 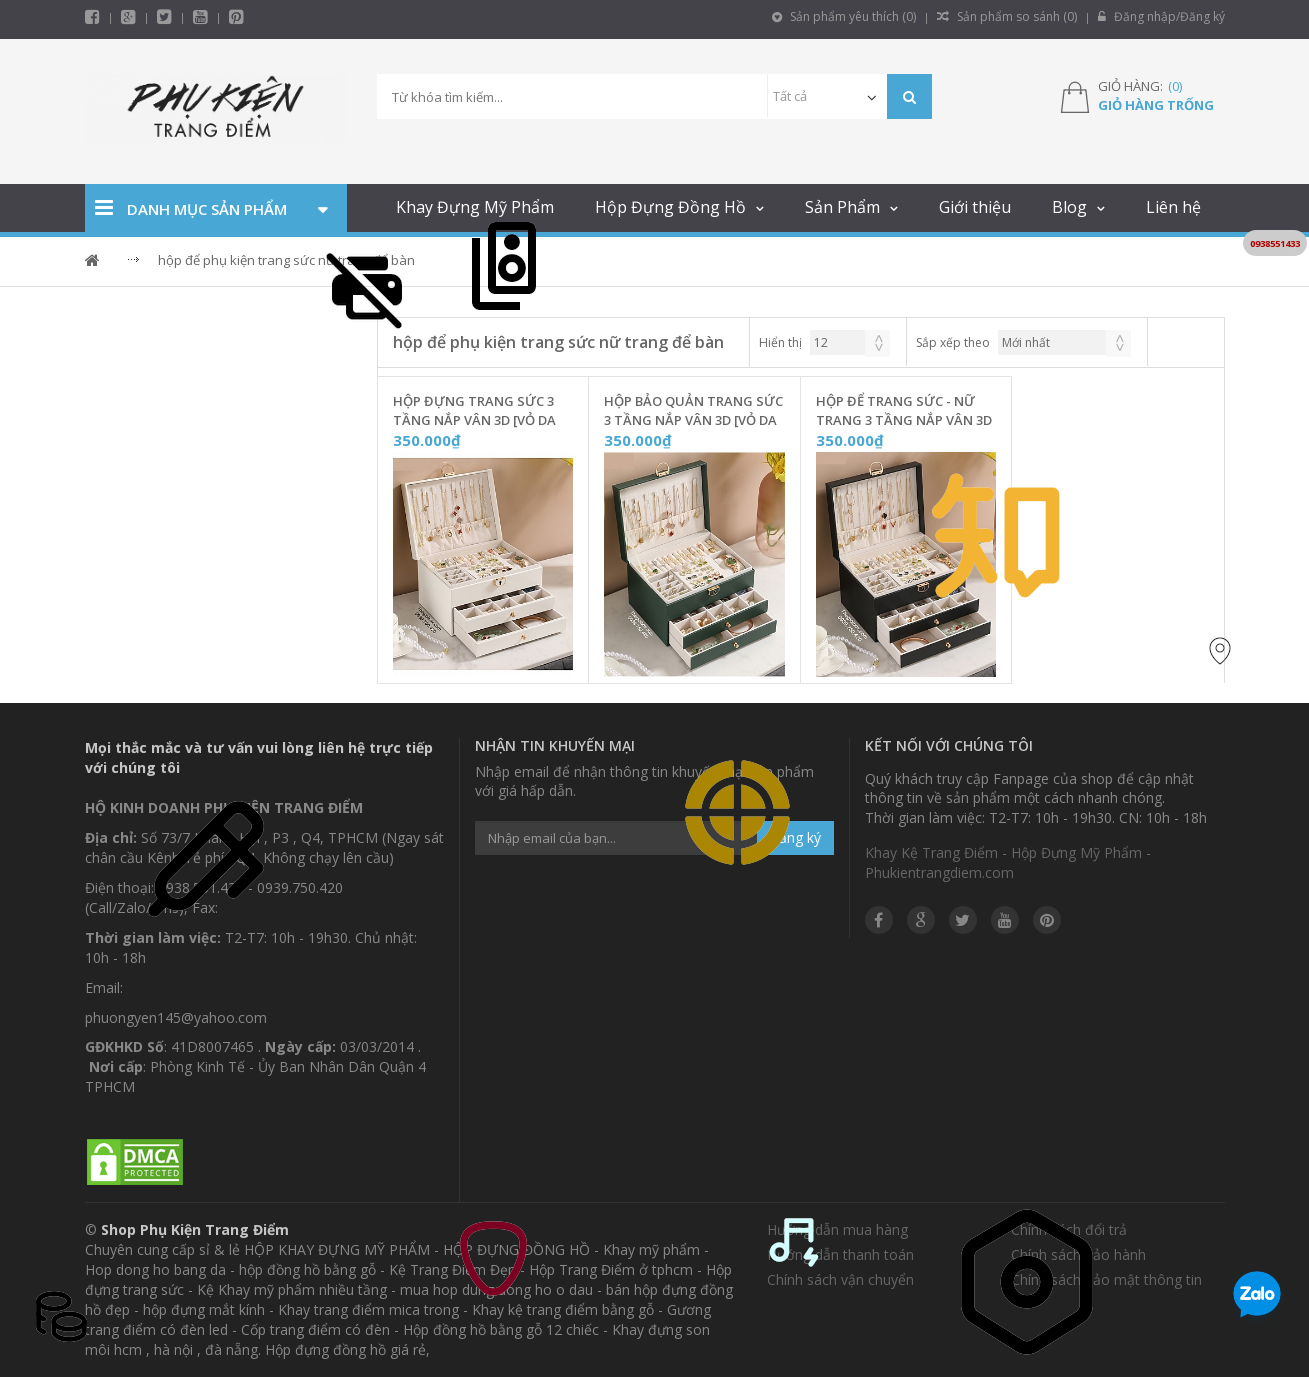 I want to click on access music or guitar-related features, so click(x=493, y=1258).